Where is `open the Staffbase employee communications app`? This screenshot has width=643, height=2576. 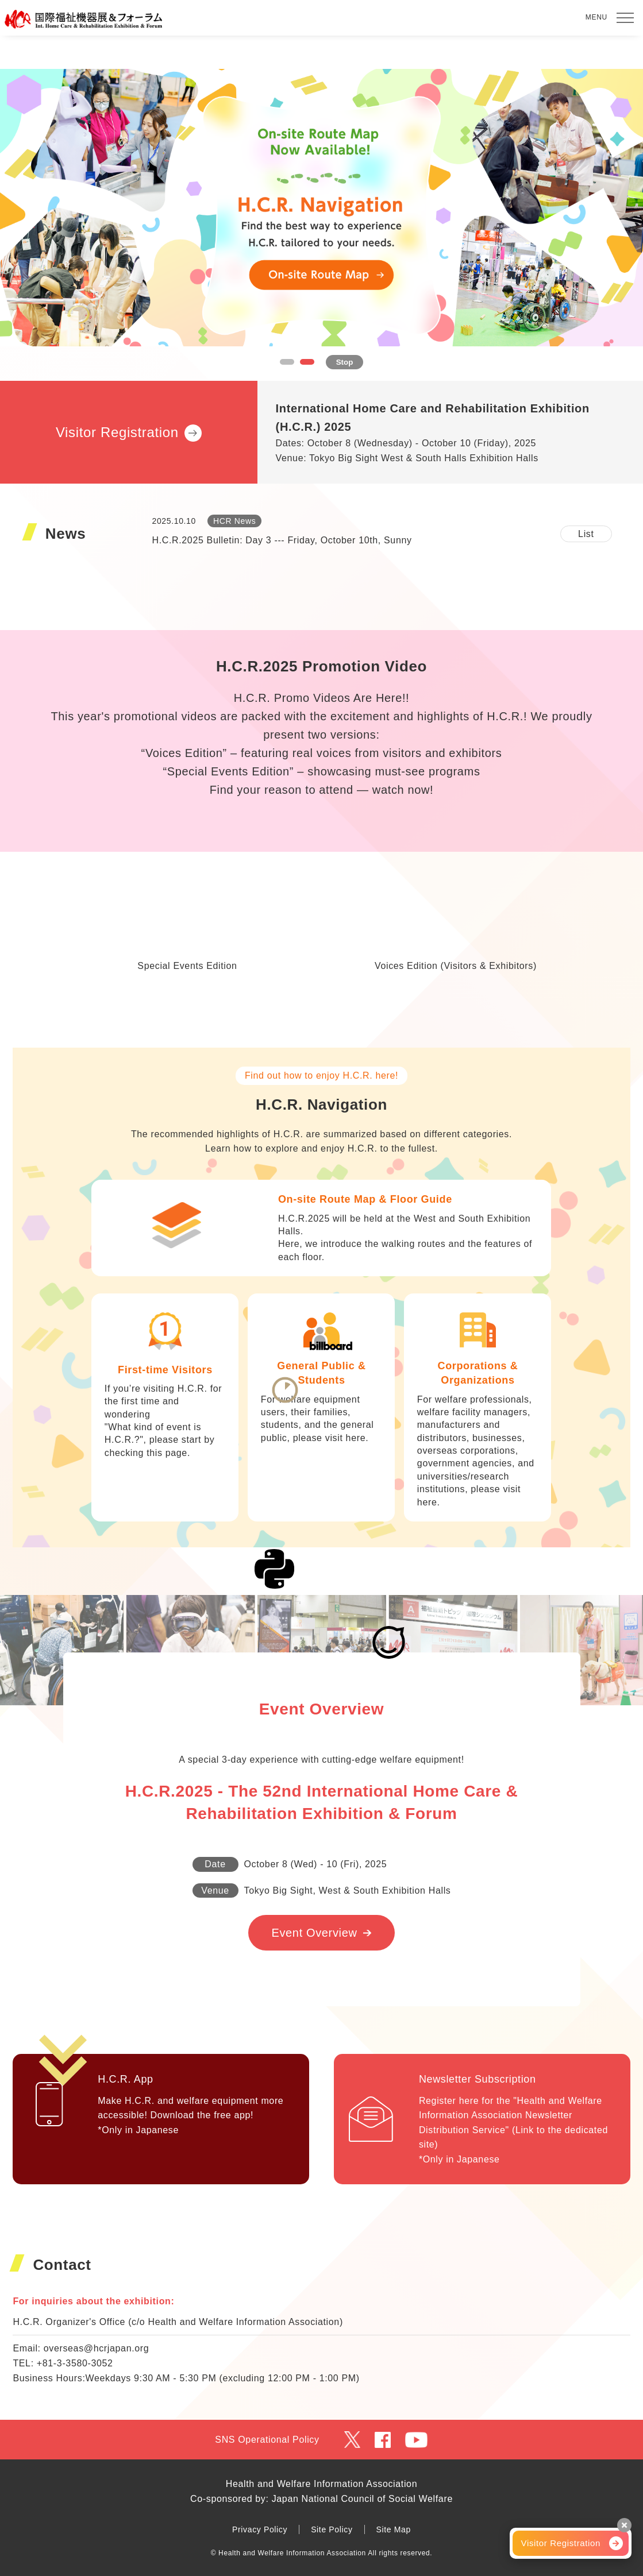 open the Staffbase employee communications app is located at coordinates (388, 1642).